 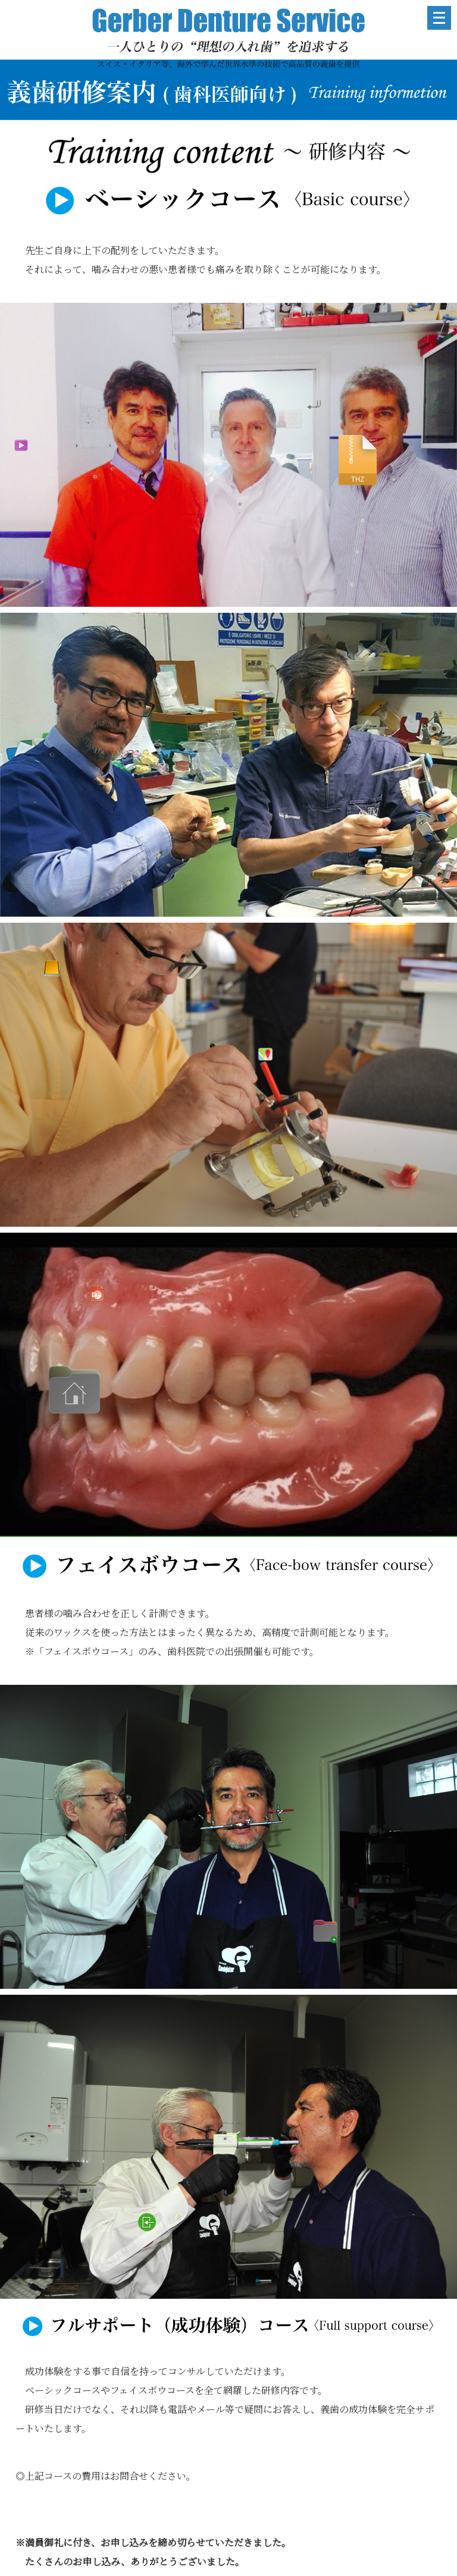 What do you see at coordinates (358, 461) in the screenshot?
I see `a compressed THZ archive file` at bounding box center [358, 461].